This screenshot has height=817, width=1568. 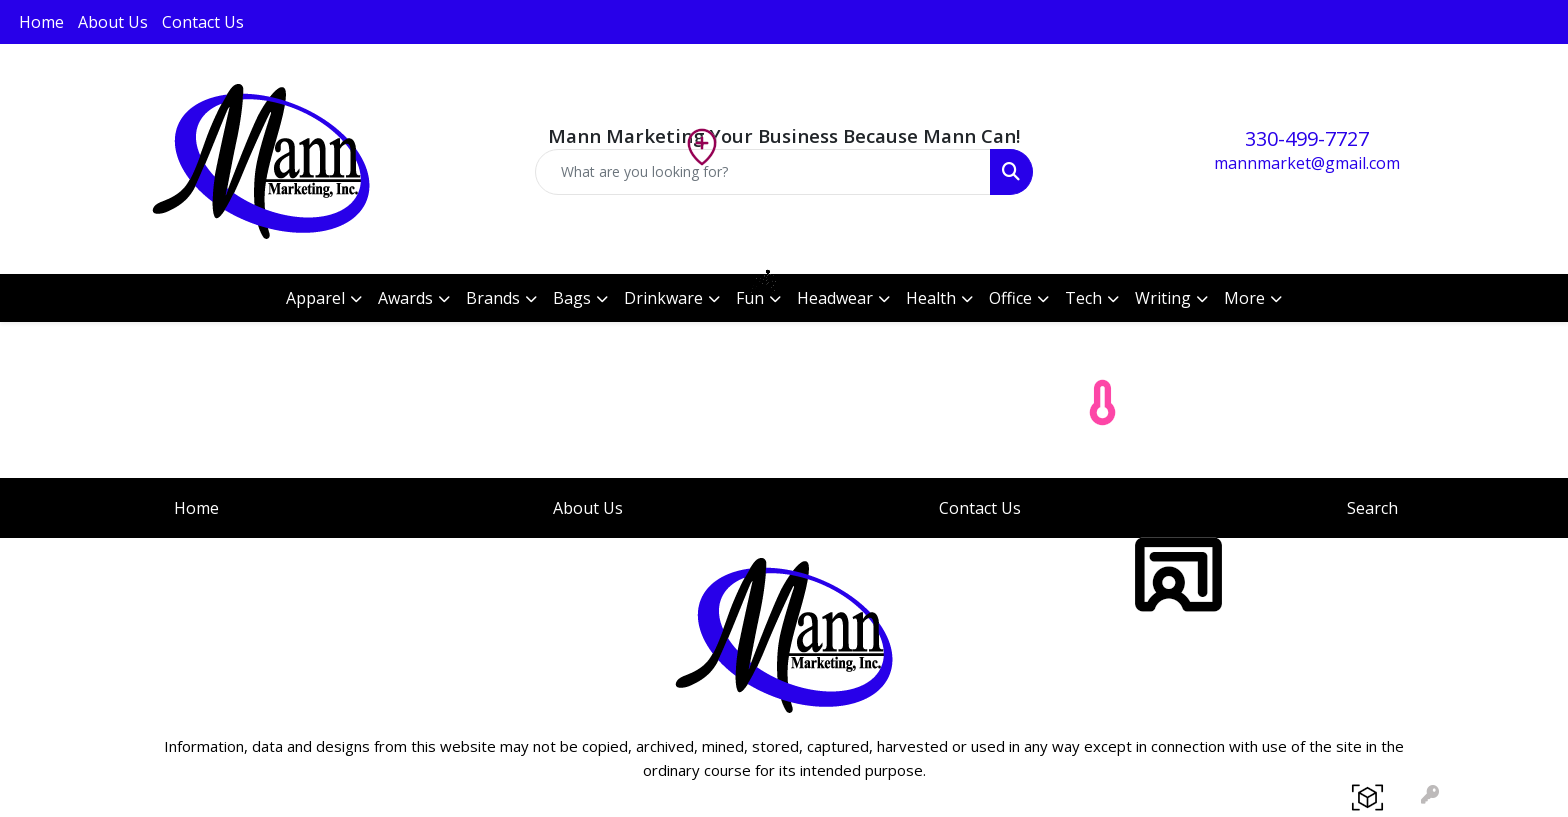 What do you see at coordinates (1178, 574) in the screenshot?
I see `access teaching or presentation tools` at bounding box center [1178, 574].